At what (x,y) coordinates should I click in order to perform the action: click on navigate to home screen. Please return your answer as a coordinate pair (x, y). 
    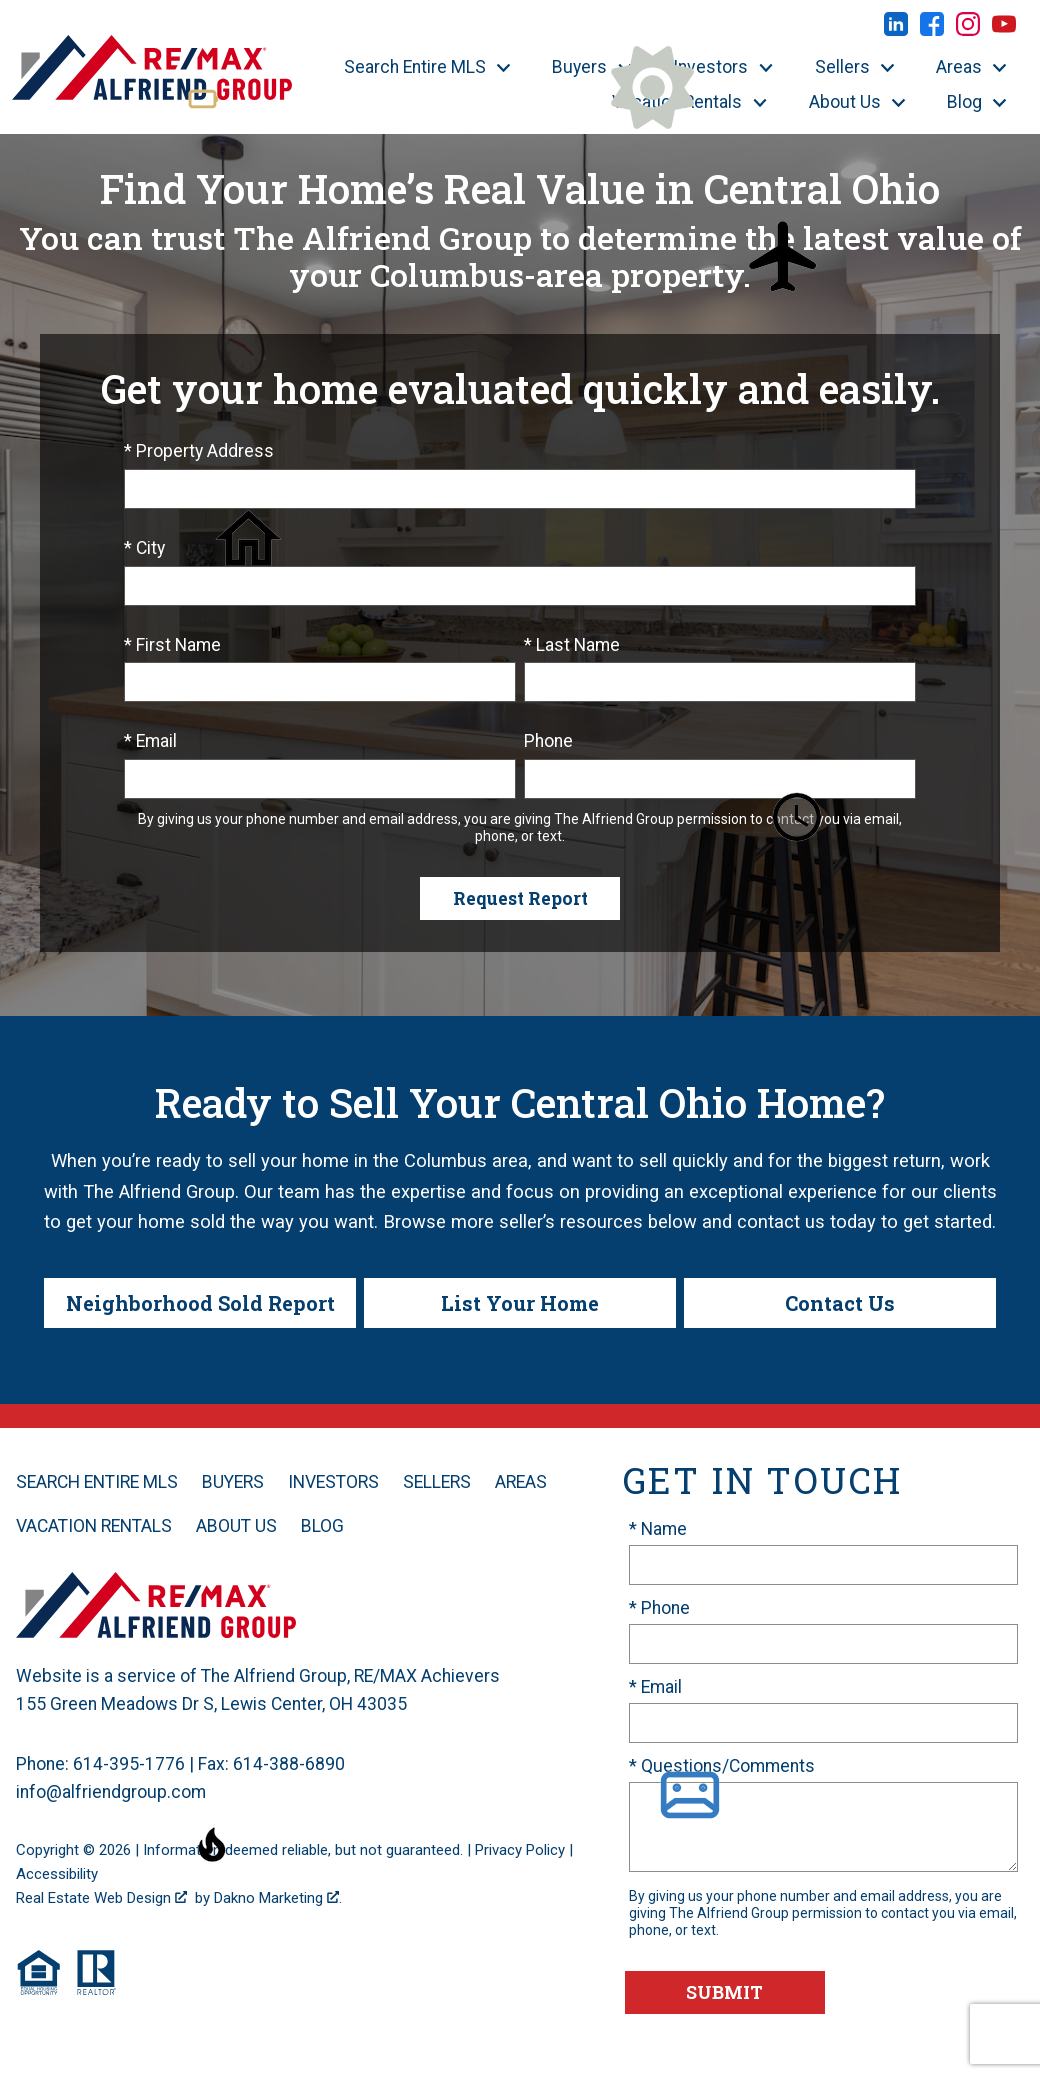
    Looking at the image, I should click on (248, 539).